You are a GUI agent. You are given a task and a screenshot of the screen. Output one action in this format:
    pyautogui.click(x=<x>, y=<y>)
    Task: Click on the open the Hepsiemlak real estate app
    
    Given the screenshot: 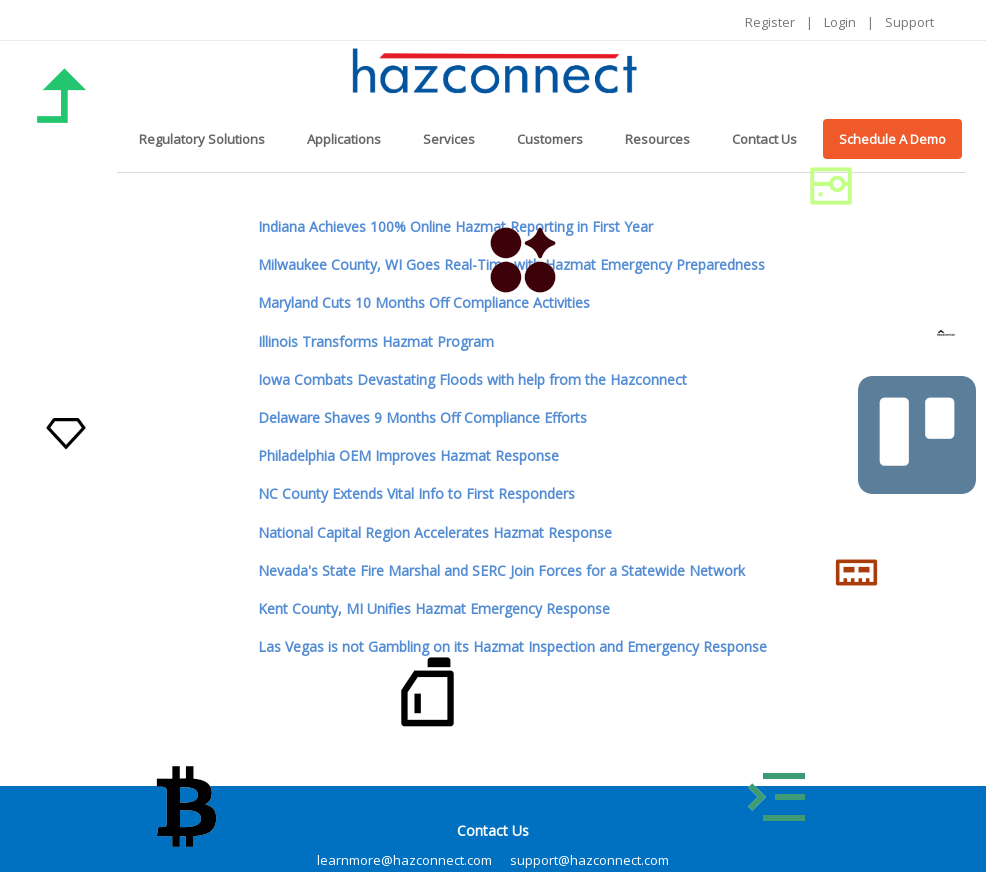 What is the action you would take?
    pyautogui.click(x=946, y=333)
    